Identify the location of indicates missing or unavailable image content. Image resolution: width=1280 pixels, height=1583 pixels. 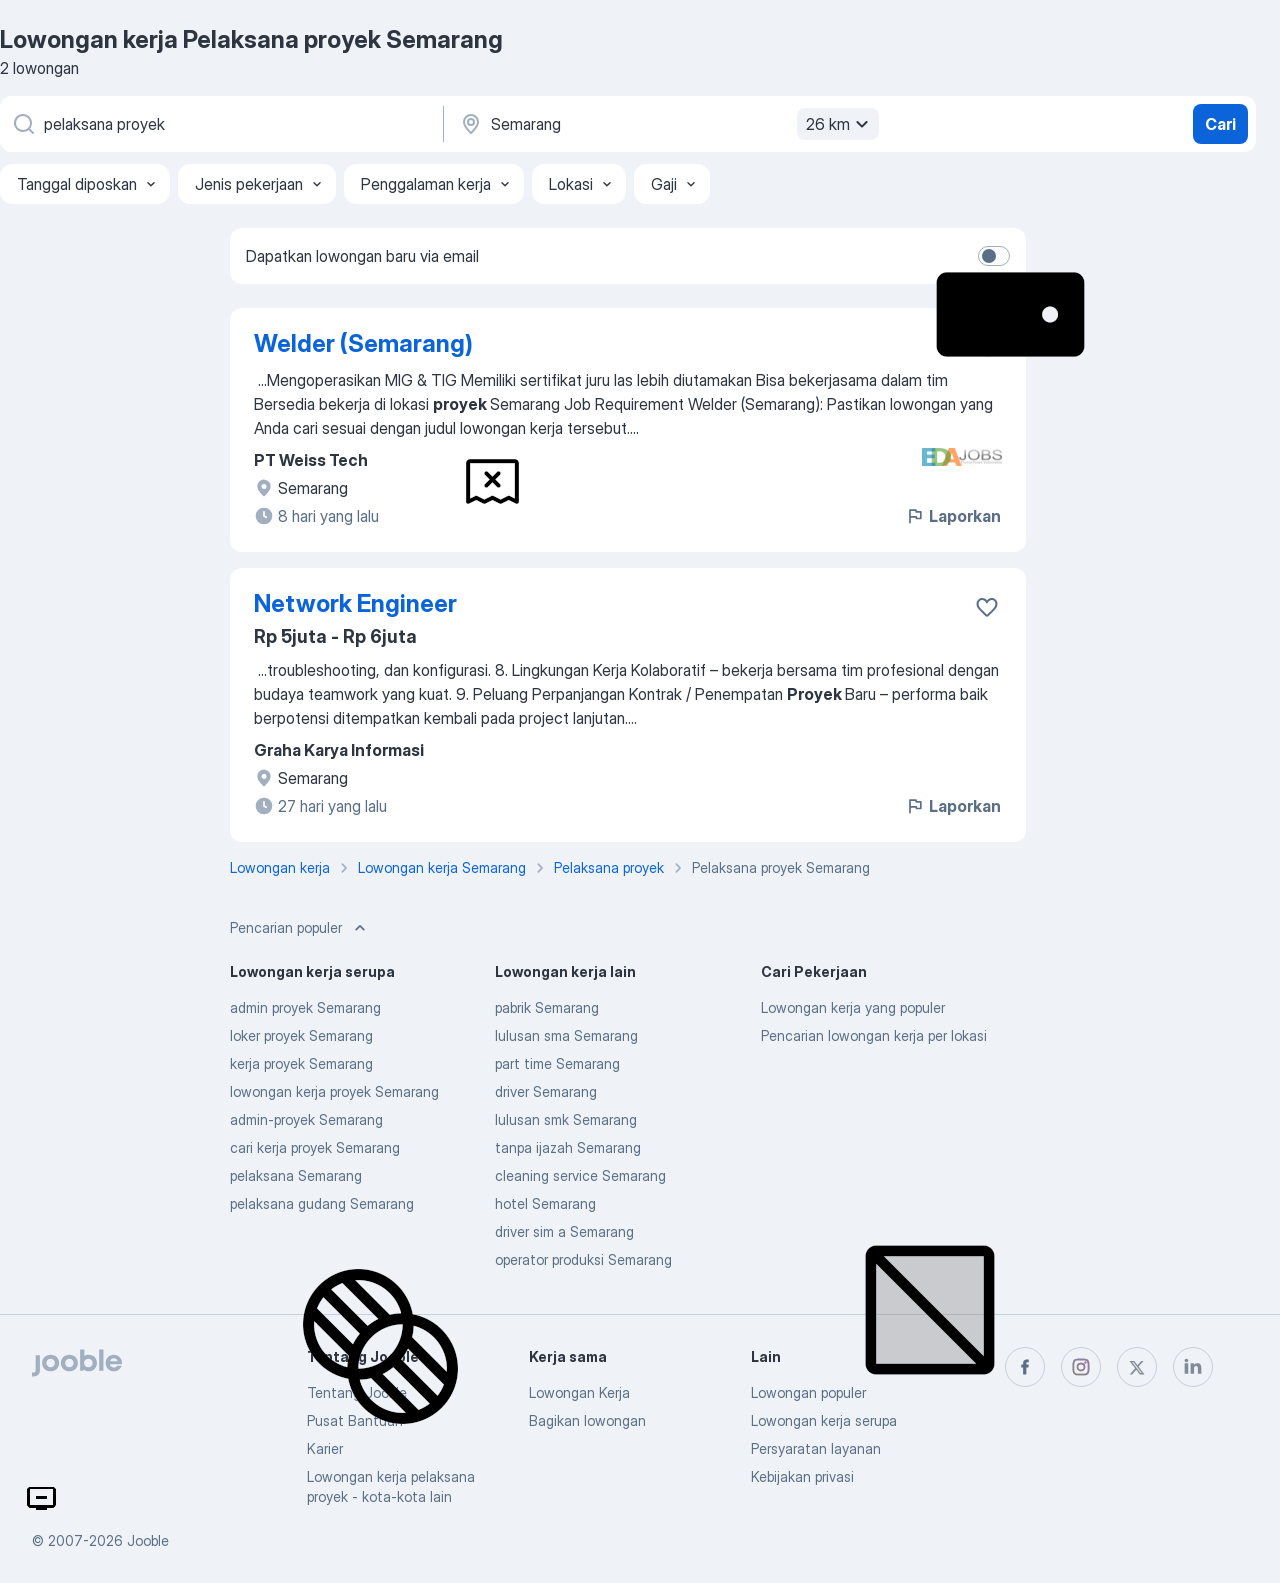
(930, 1310).